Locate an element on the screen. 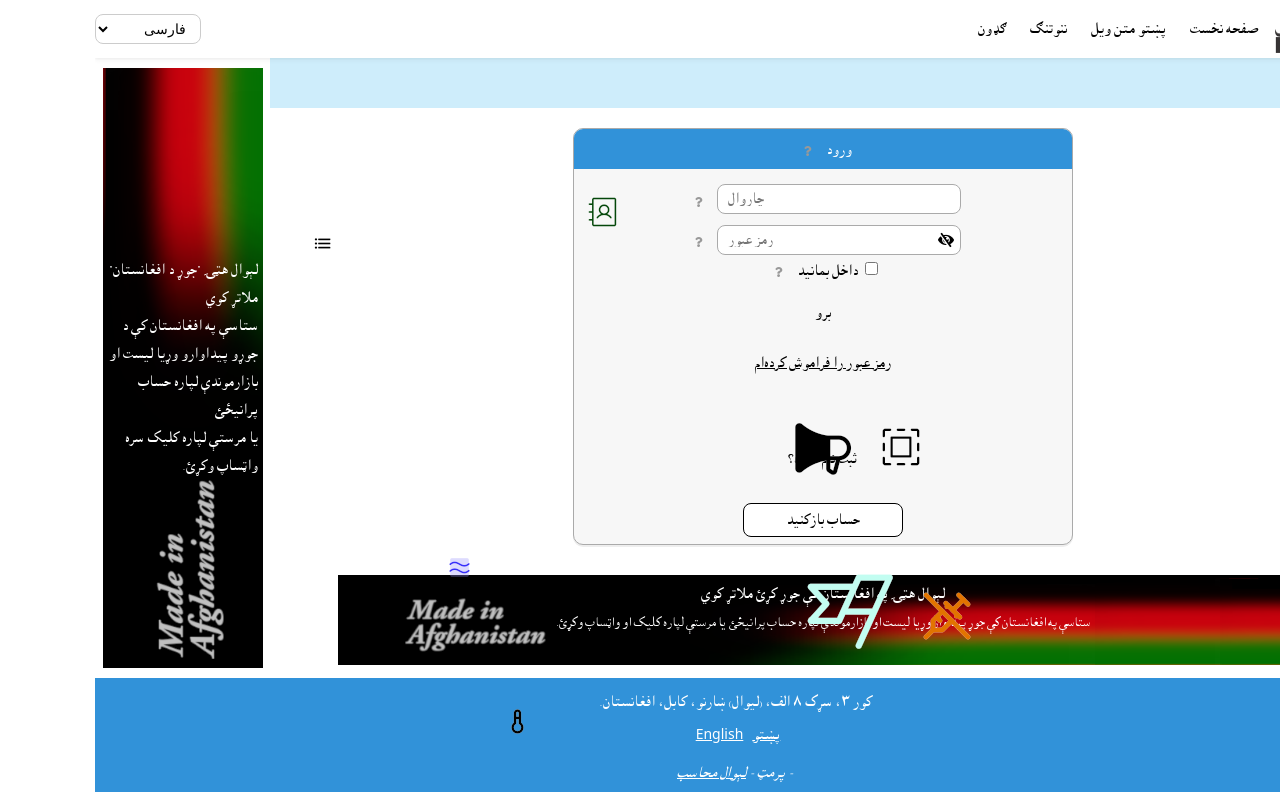 This screenshot has width=1280, height=792. select all items is located at coordinates (901, 447).